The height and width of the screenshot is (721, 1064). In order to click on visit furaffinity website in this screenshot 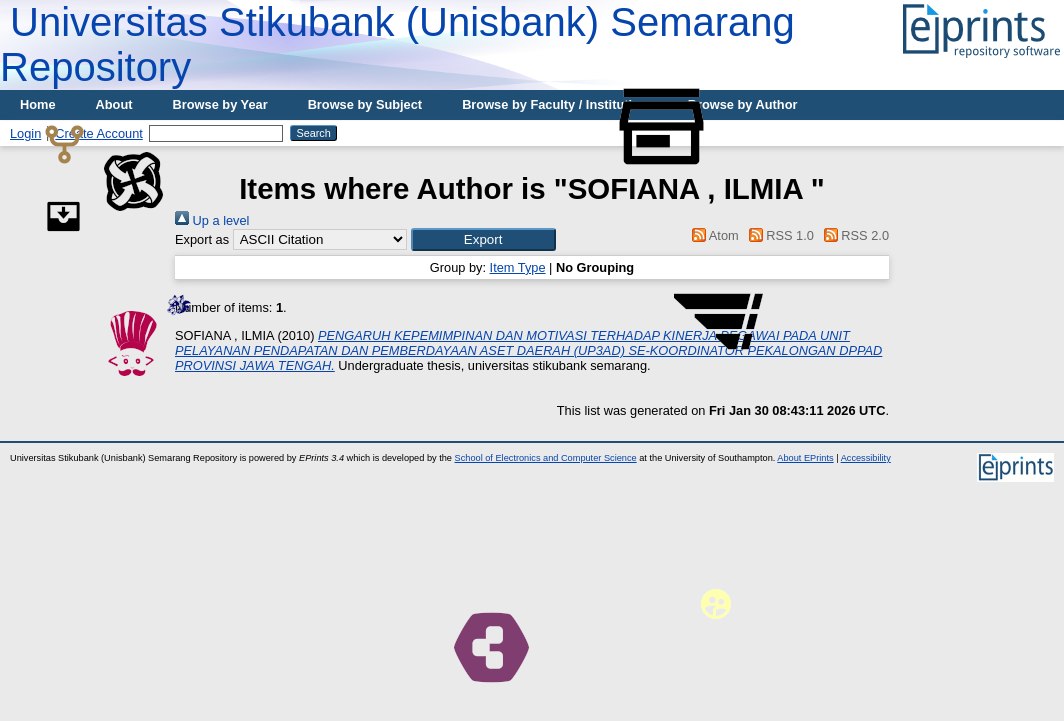, I will do `click(179, 305)`.